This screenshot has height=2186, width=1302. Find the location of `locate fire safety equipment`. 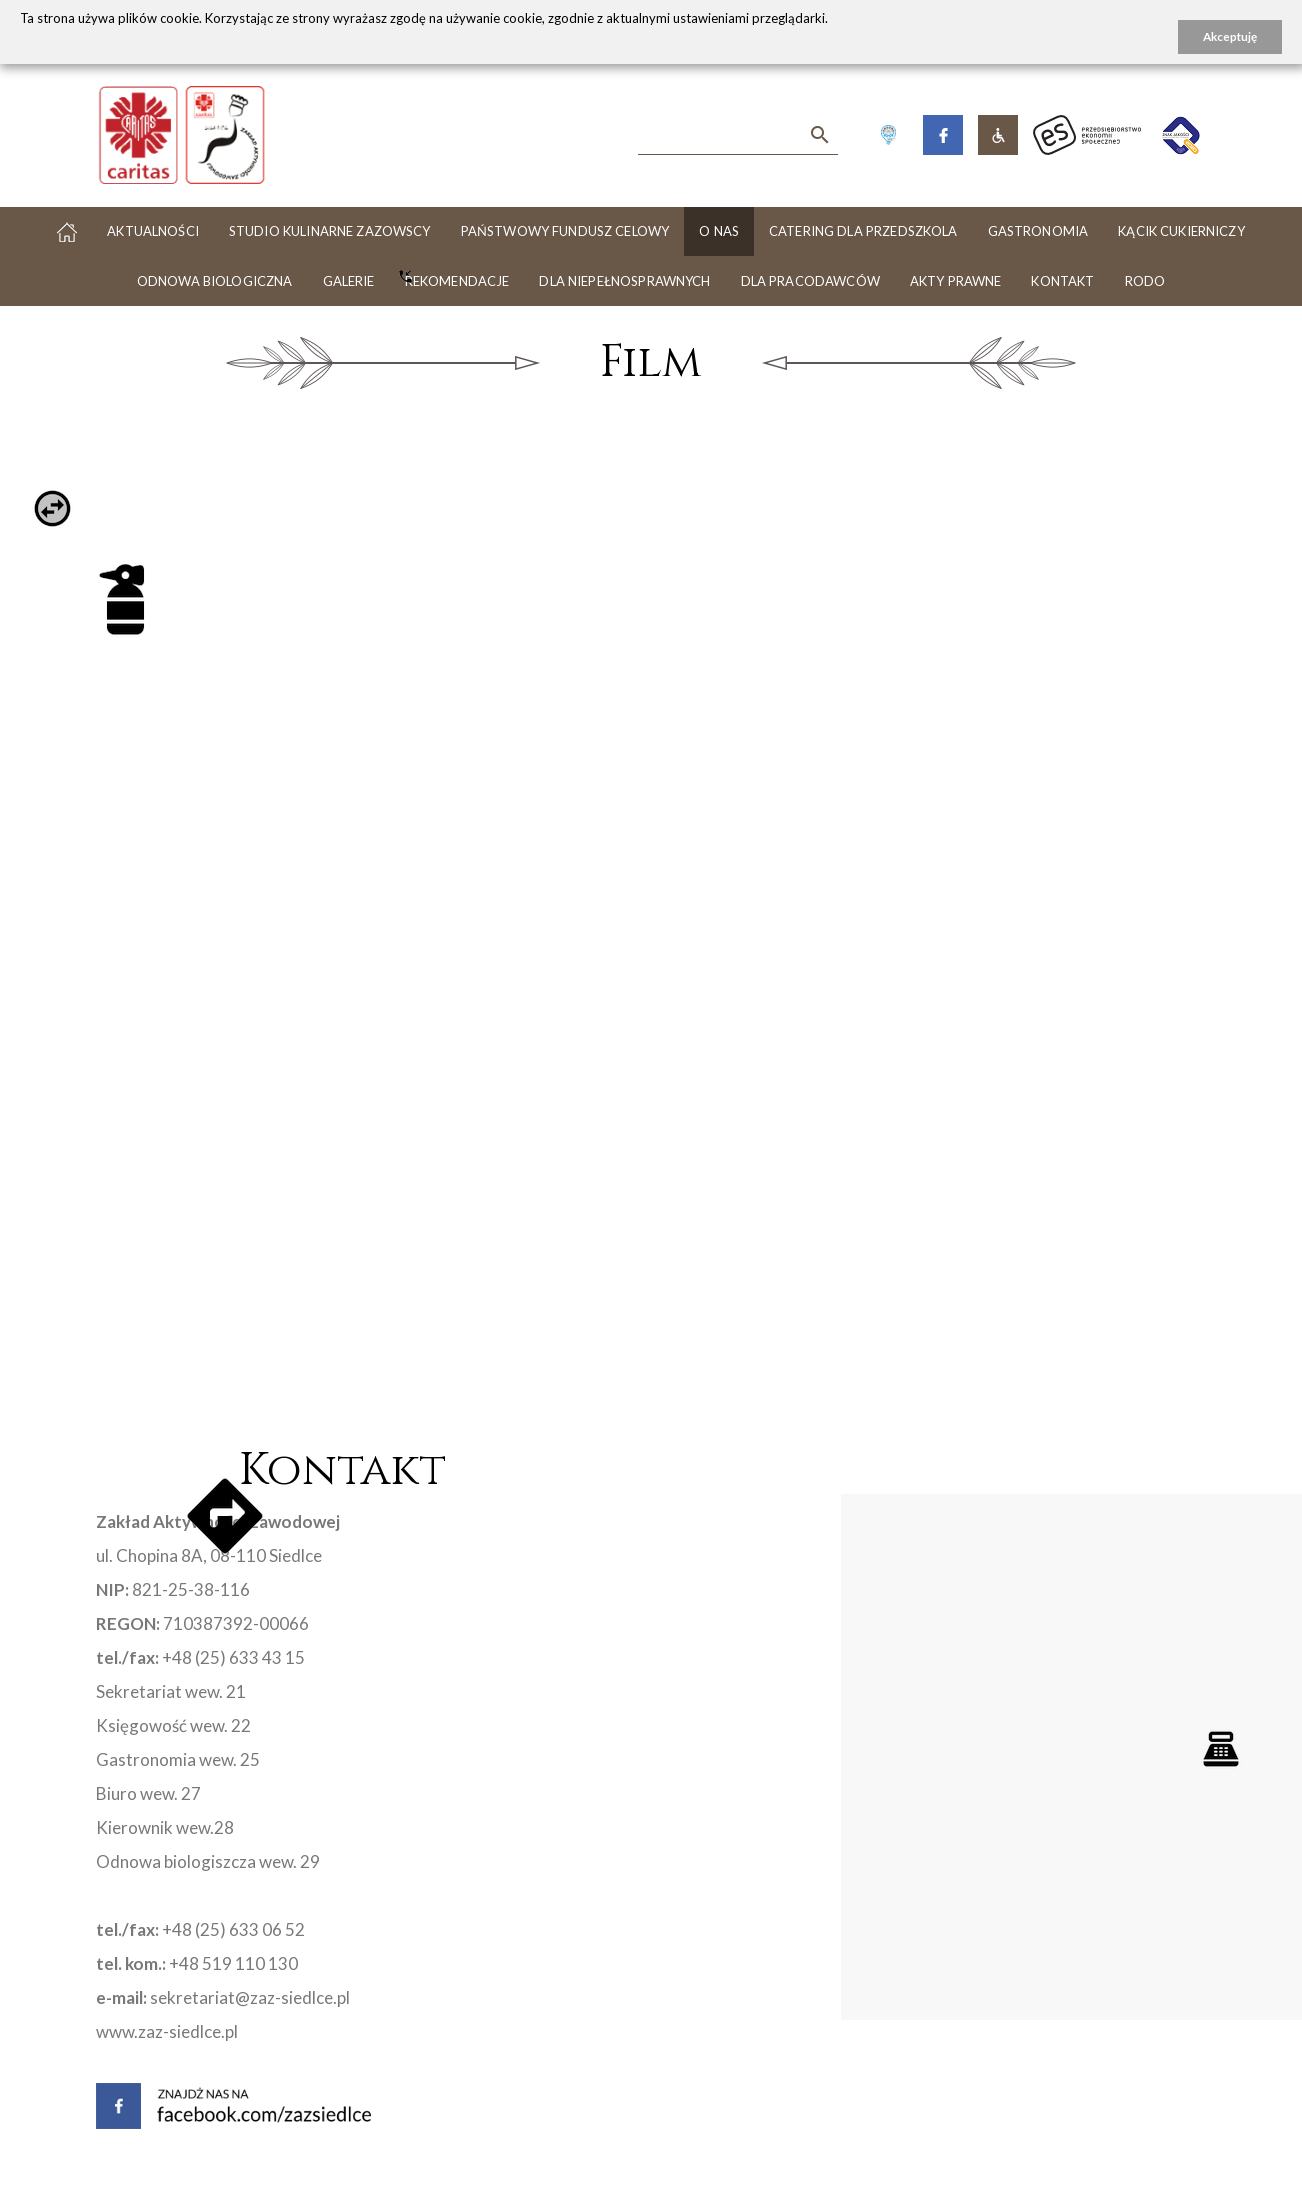

locate fire safety equipment is located at coordinates (125, 597).